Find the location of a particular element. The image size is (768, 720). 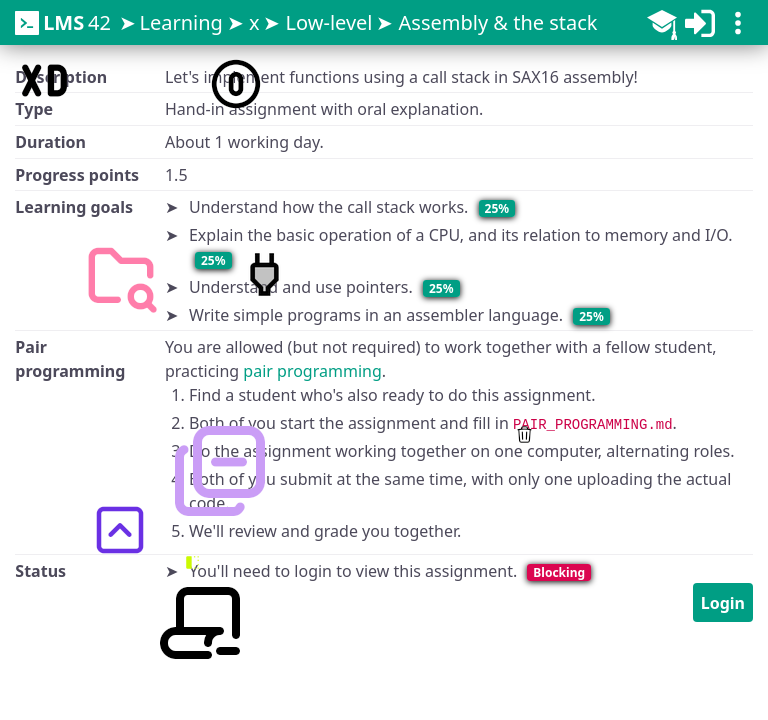

indicates device is charging or connected to power is located at coordinates (264, 274).